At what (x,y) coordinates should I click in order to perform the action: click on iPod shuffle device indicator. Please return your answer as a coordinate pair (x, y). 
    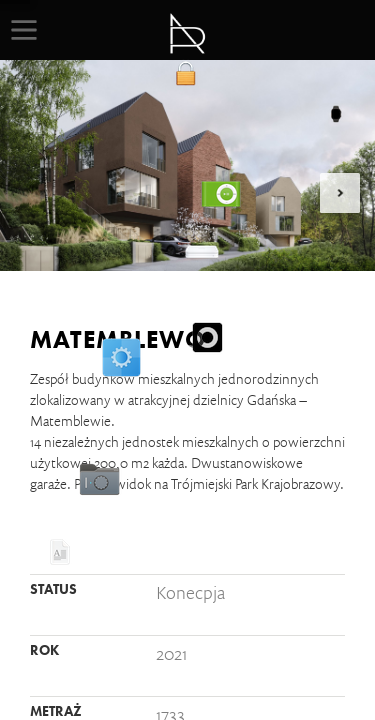
    Looking at the image, I should click on (221, 187).